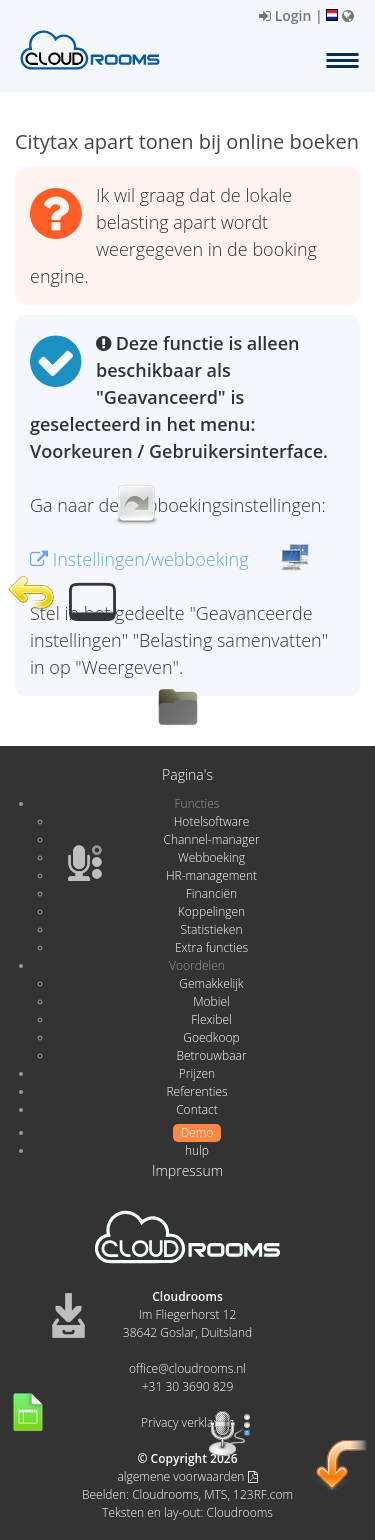 Image resolution: width=375 pixels, height=1540 pixels. Describe the element at coordinates (92, 600) in the screenshot. I see `open the photos or gallery app` at that location.